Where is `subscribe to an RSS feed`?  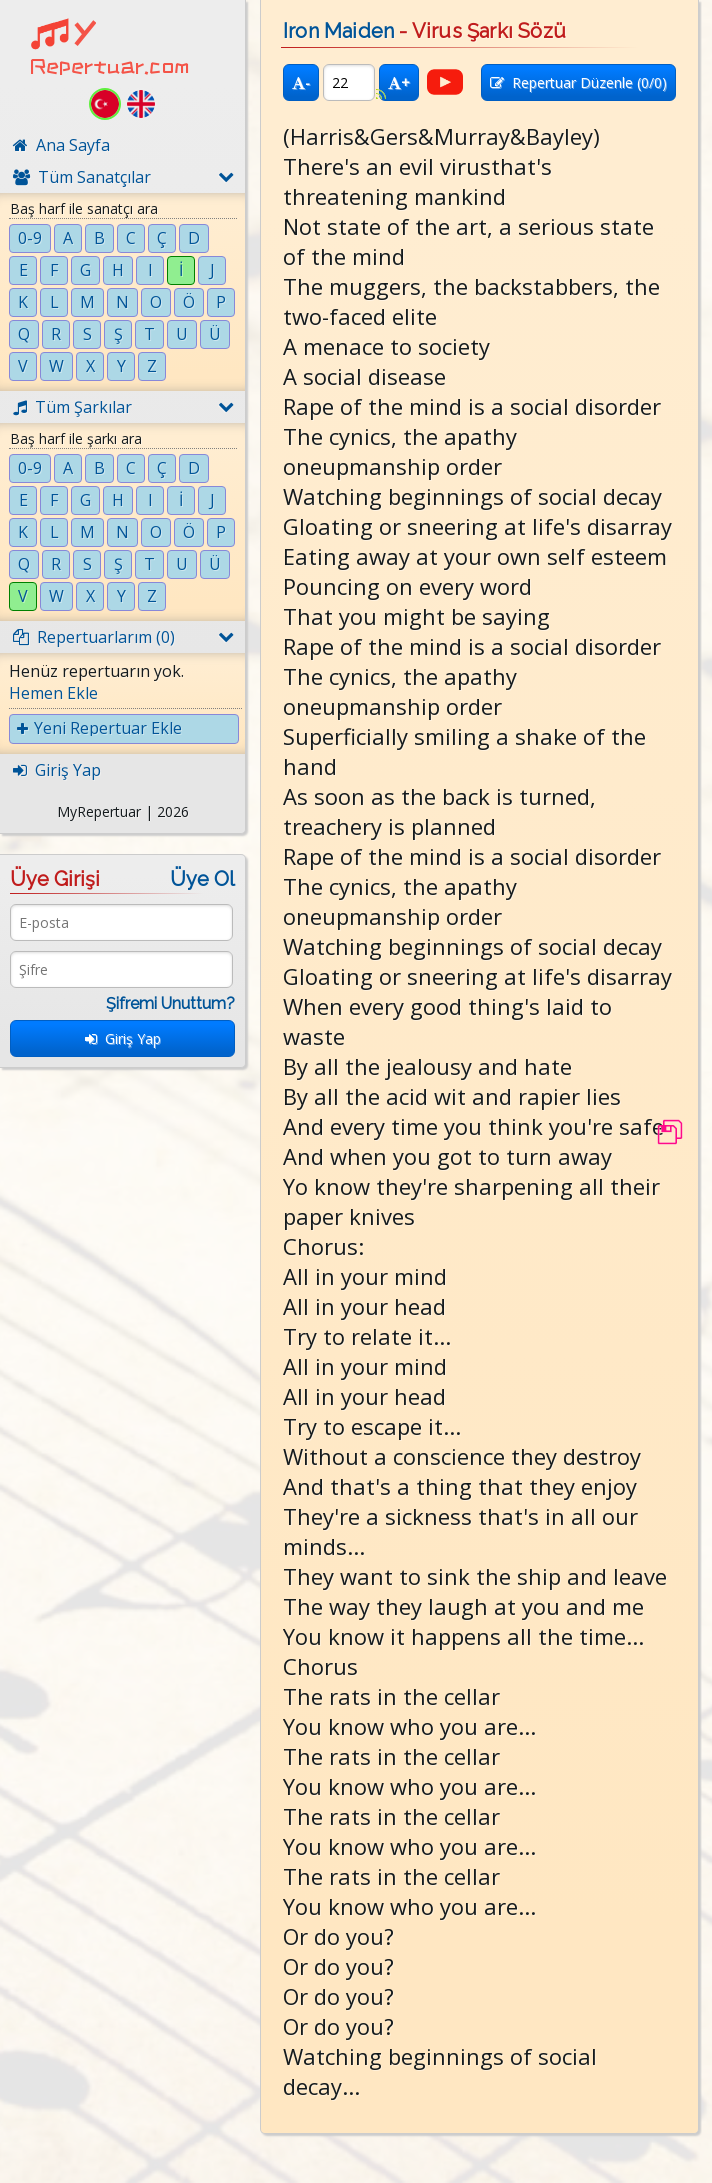 subscribe to an RSS feed is located at coordinates (381, 94).